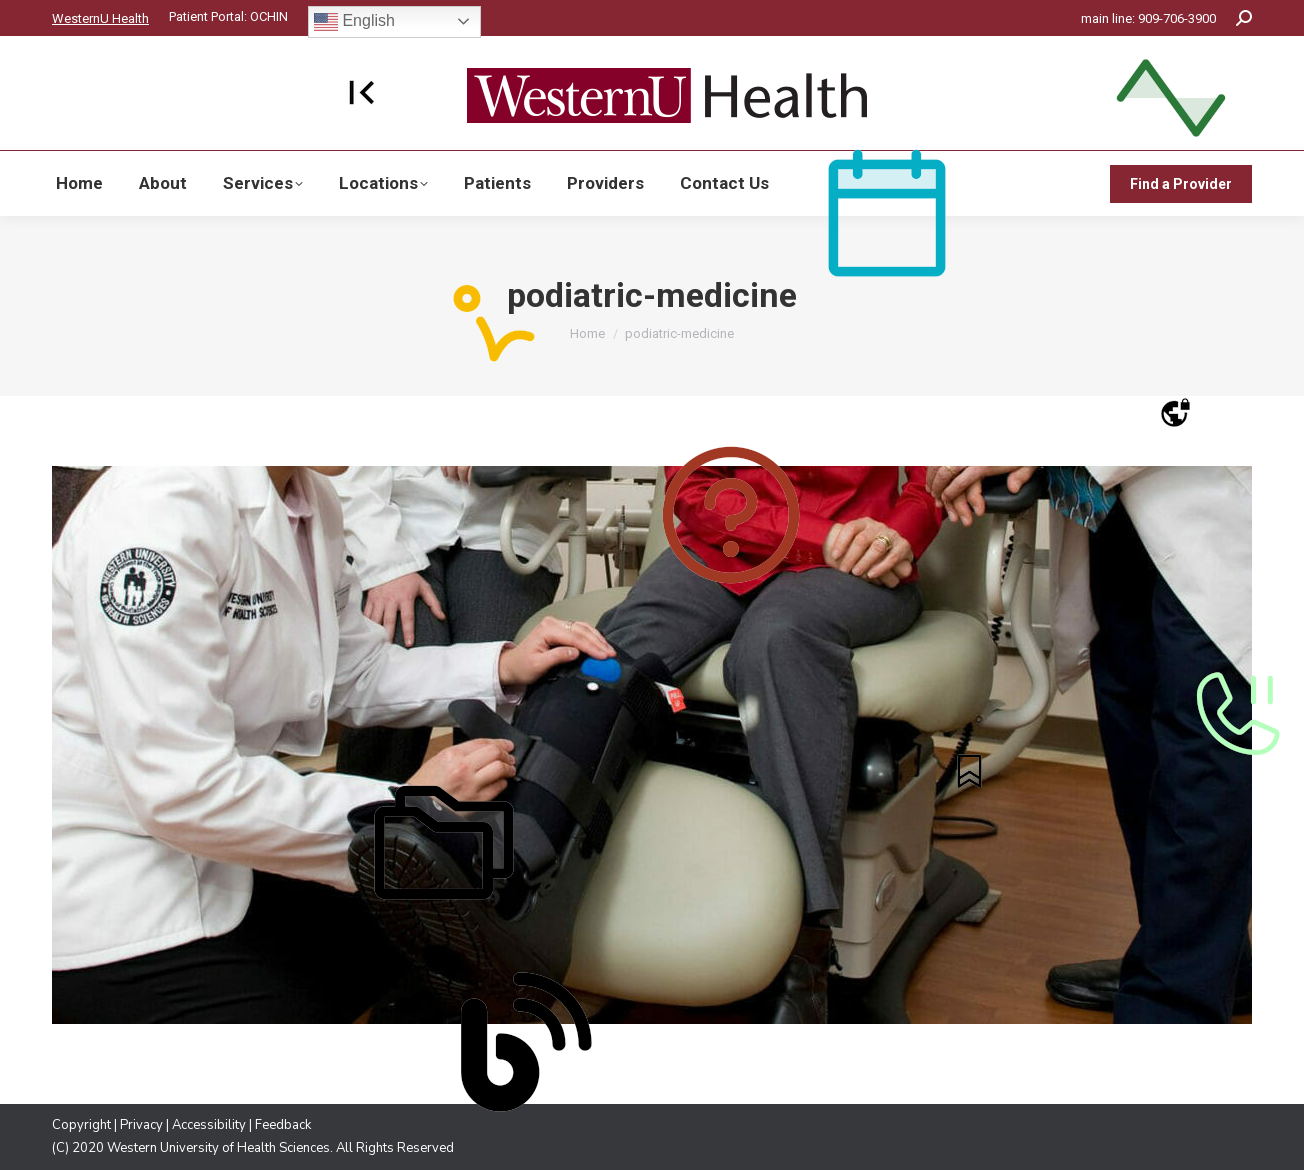  What do you see at coordinates (887, 218) in the screenshot?
I see `view or open calendar` at bounding box center [887, 218].